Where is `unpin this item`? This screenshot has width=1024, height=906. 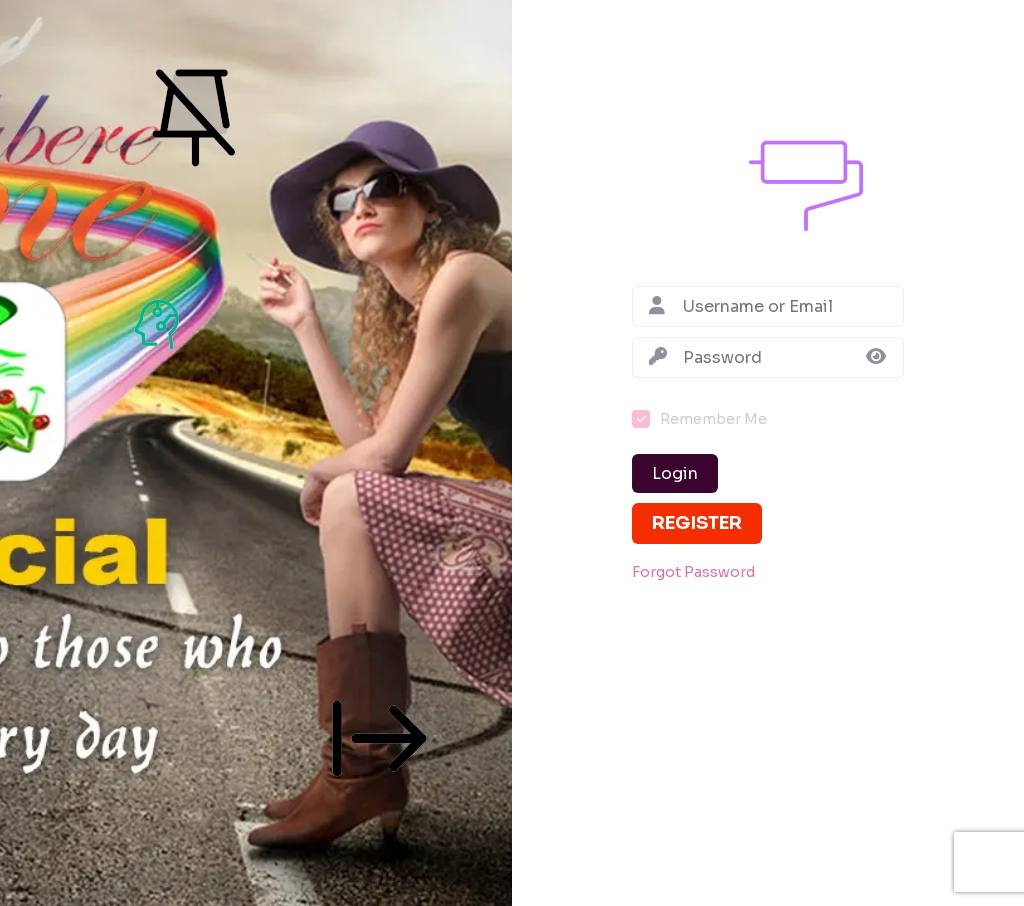
unpin this item is located at coordinates (195, 112).